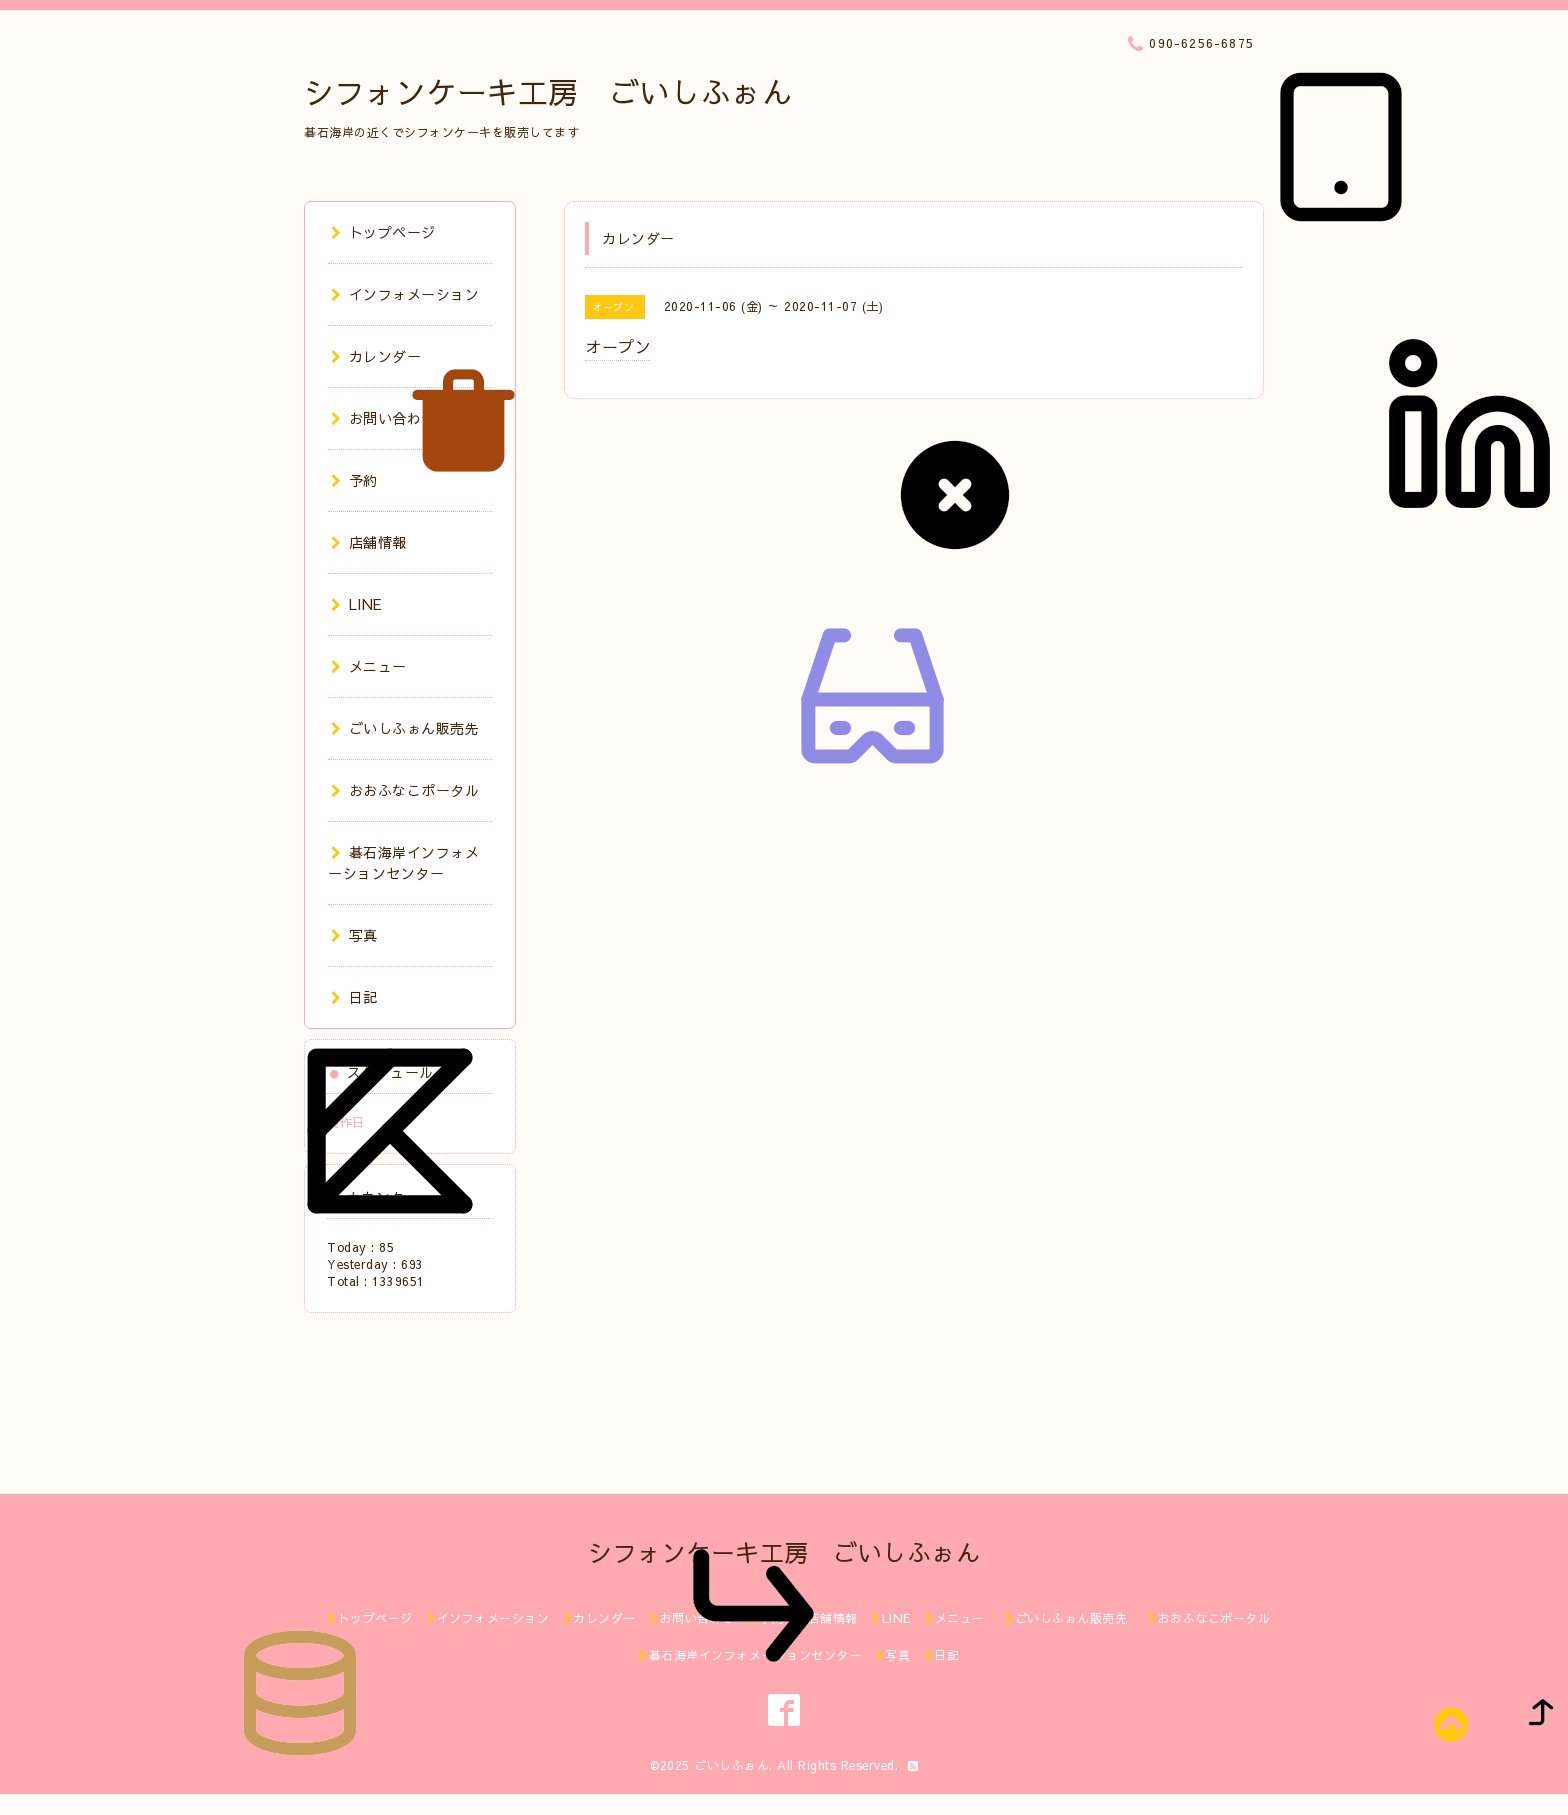 The image size is (1568, 1815). Describe the element at coordinates (390, 1131) in the screenshot. I see `indicates kotlin programming language` at that location.